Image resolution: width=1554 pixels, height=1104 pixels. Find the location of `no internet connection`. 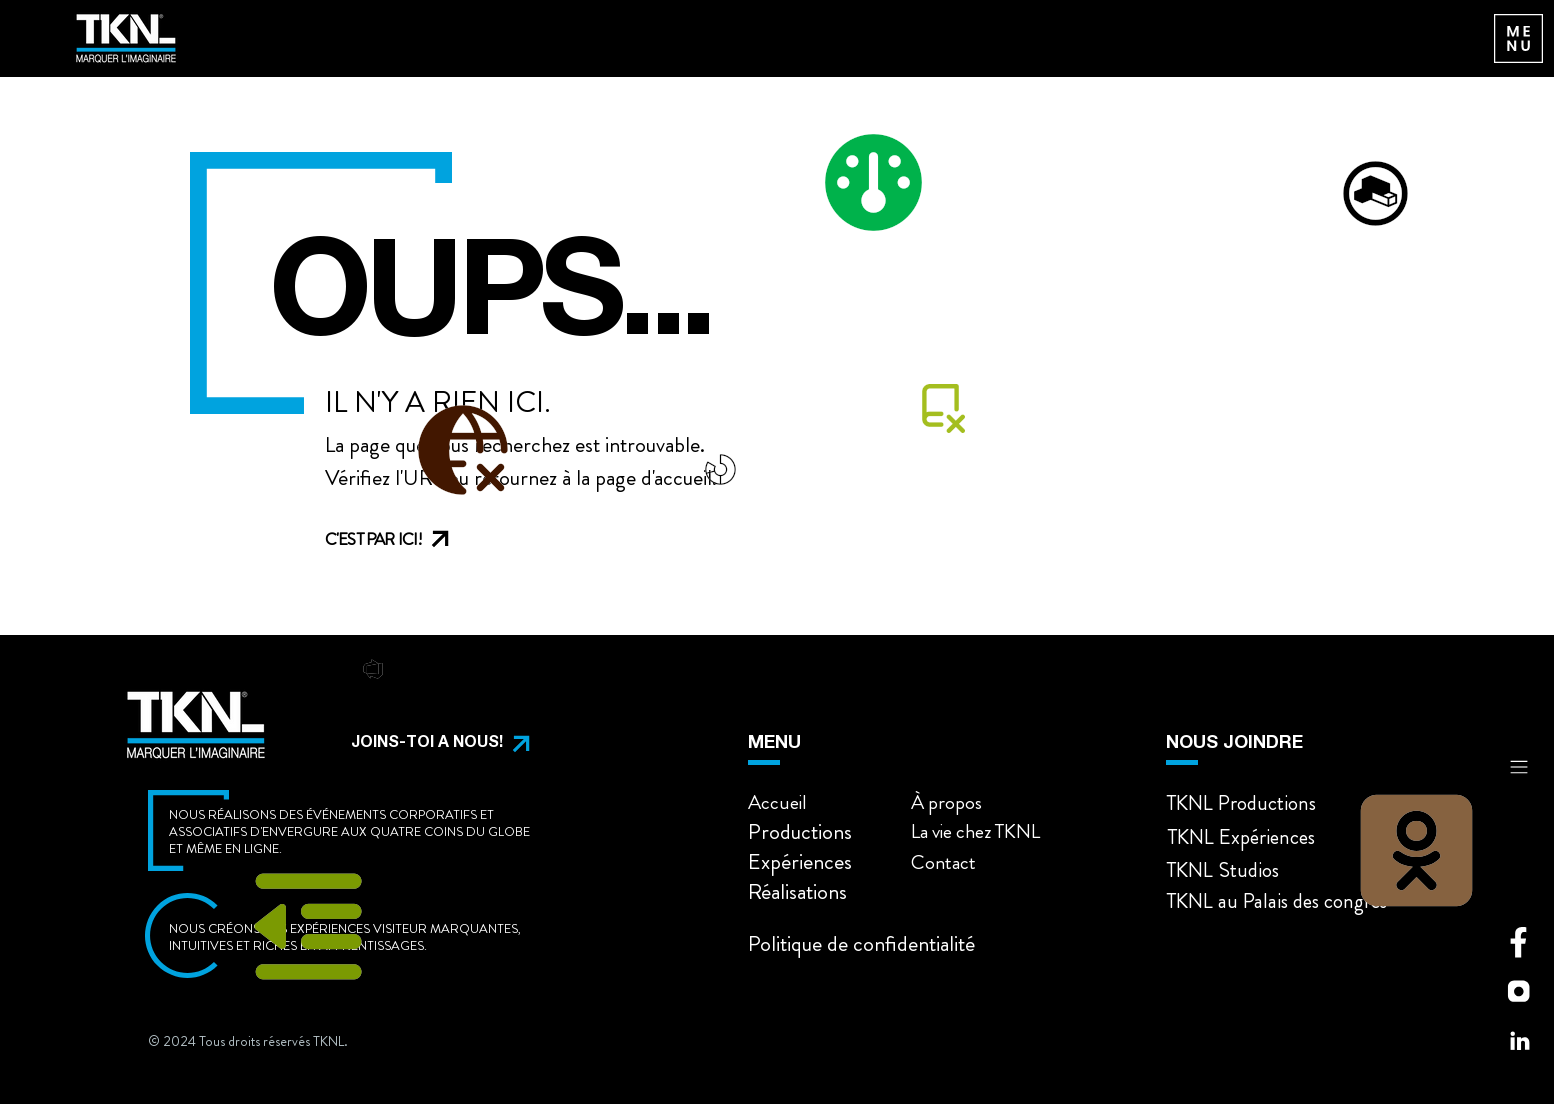

no internet connection is located at coordinates (463, 450).